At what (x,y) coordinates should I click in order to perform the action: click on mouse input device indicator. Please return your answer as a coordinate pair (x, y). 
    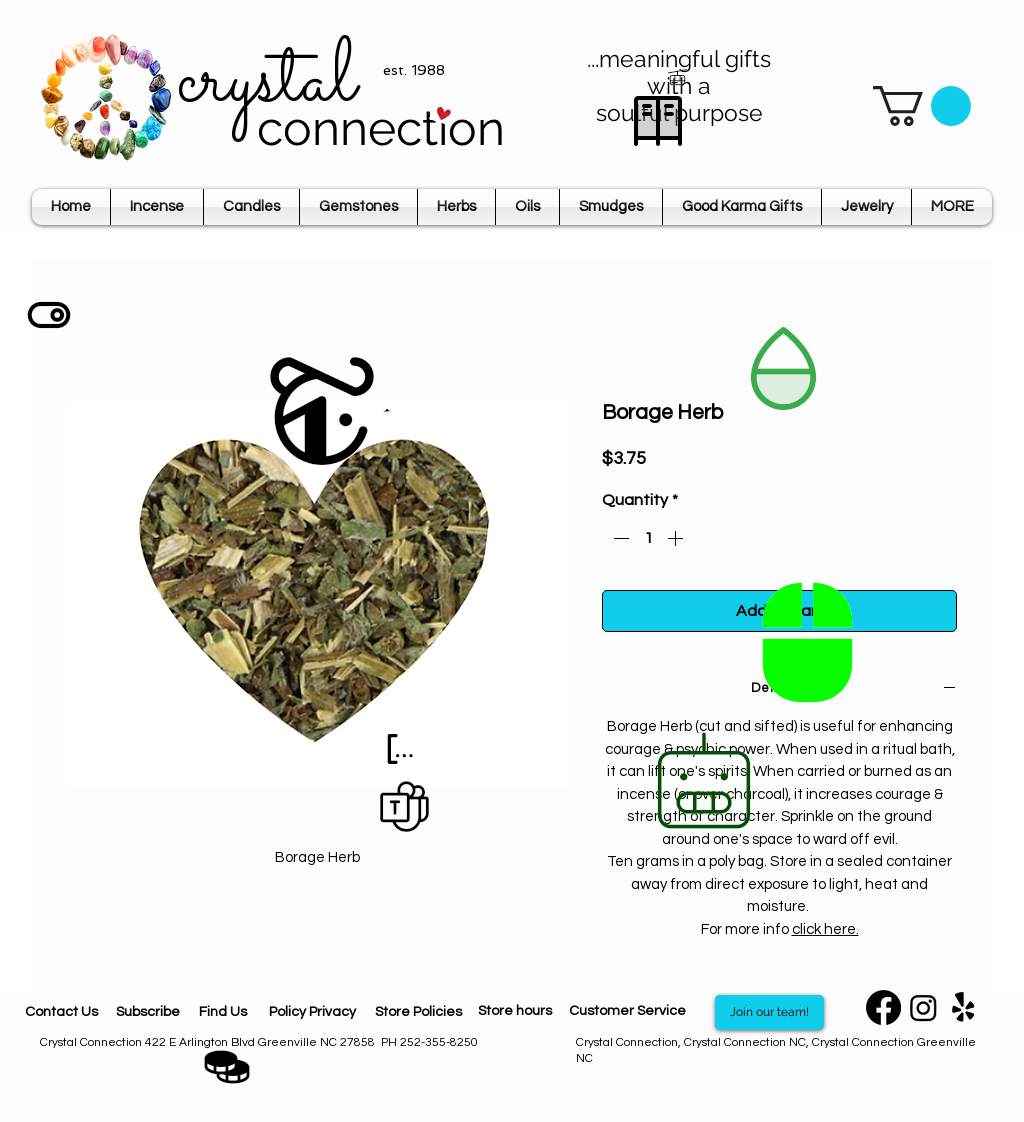
    Looking at the image, I should click on (807, 642).